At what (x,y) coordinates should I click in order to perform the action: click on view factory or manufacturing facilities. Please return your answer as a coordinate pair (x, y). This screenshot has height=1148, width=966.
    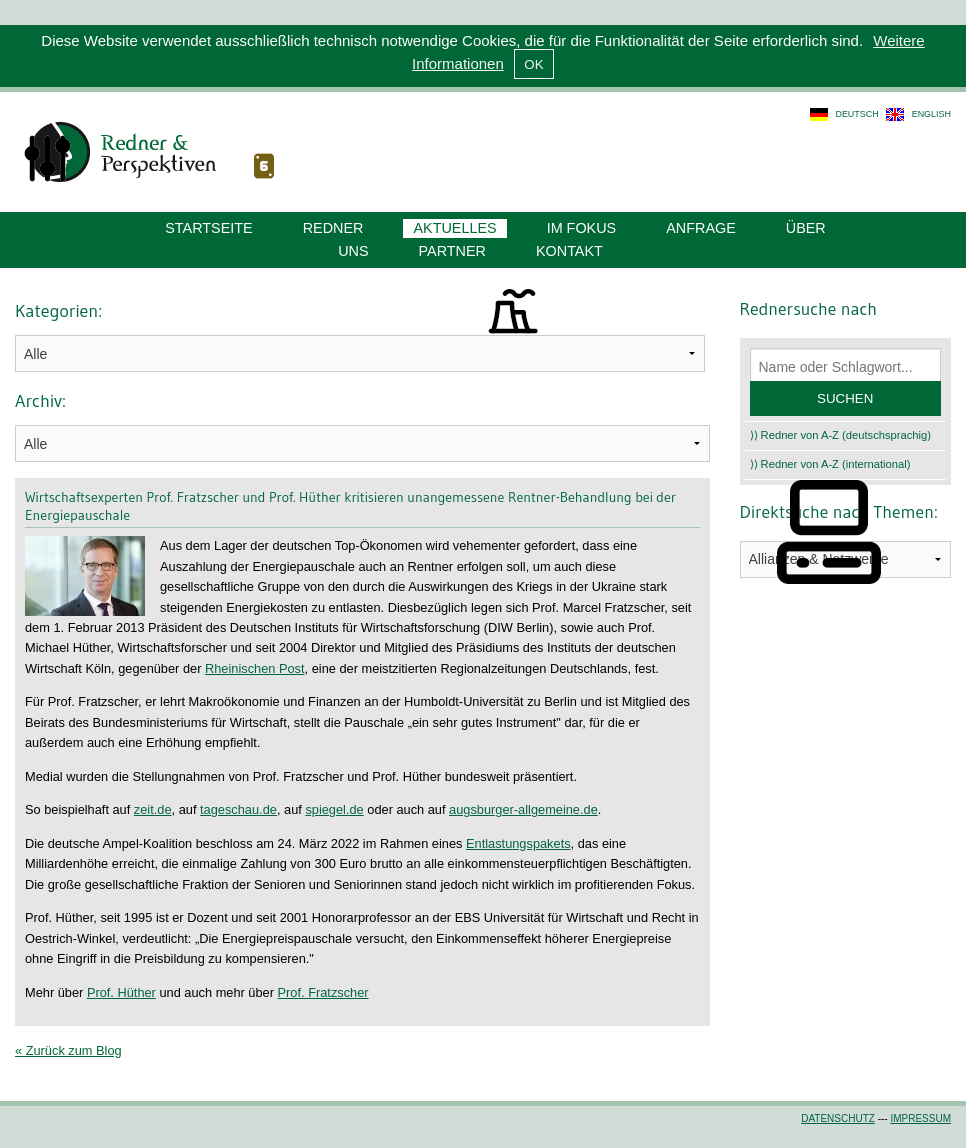
    Looking at the image, I should click on (512, 310).